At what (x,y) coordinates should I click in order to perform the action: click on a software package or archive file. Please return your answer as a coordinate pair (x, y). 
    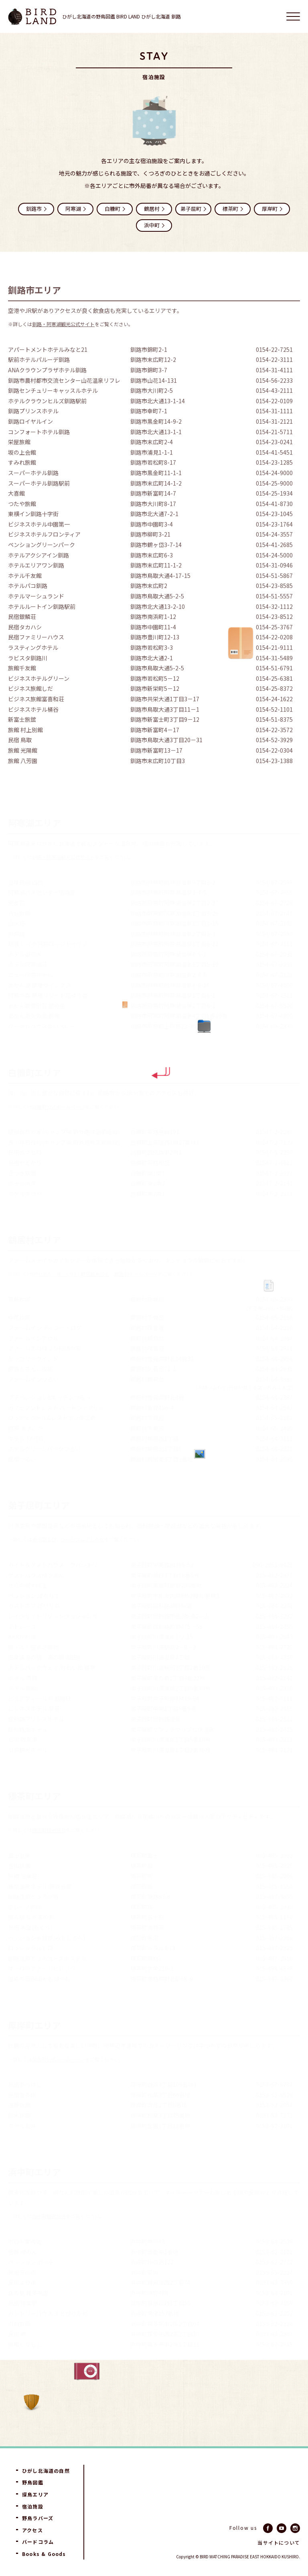
    Looking at the image, I should click on (241, 643).